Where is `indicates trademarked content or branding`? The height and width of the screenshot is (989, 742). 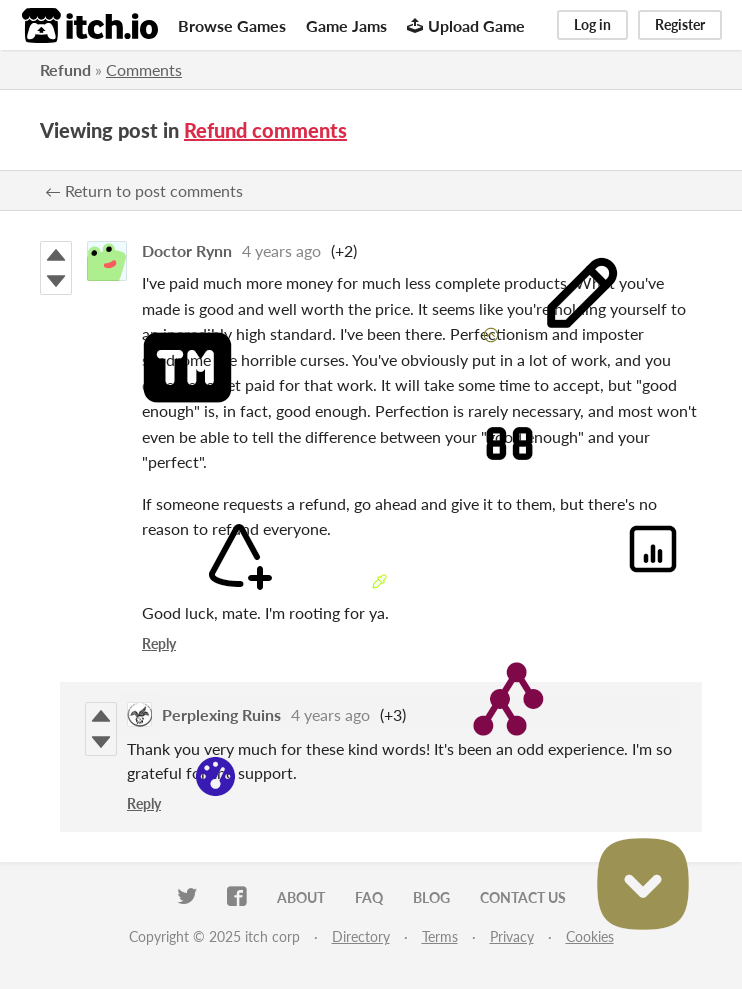
indicates trademarked content or branding is located at coordinates (187, 367).